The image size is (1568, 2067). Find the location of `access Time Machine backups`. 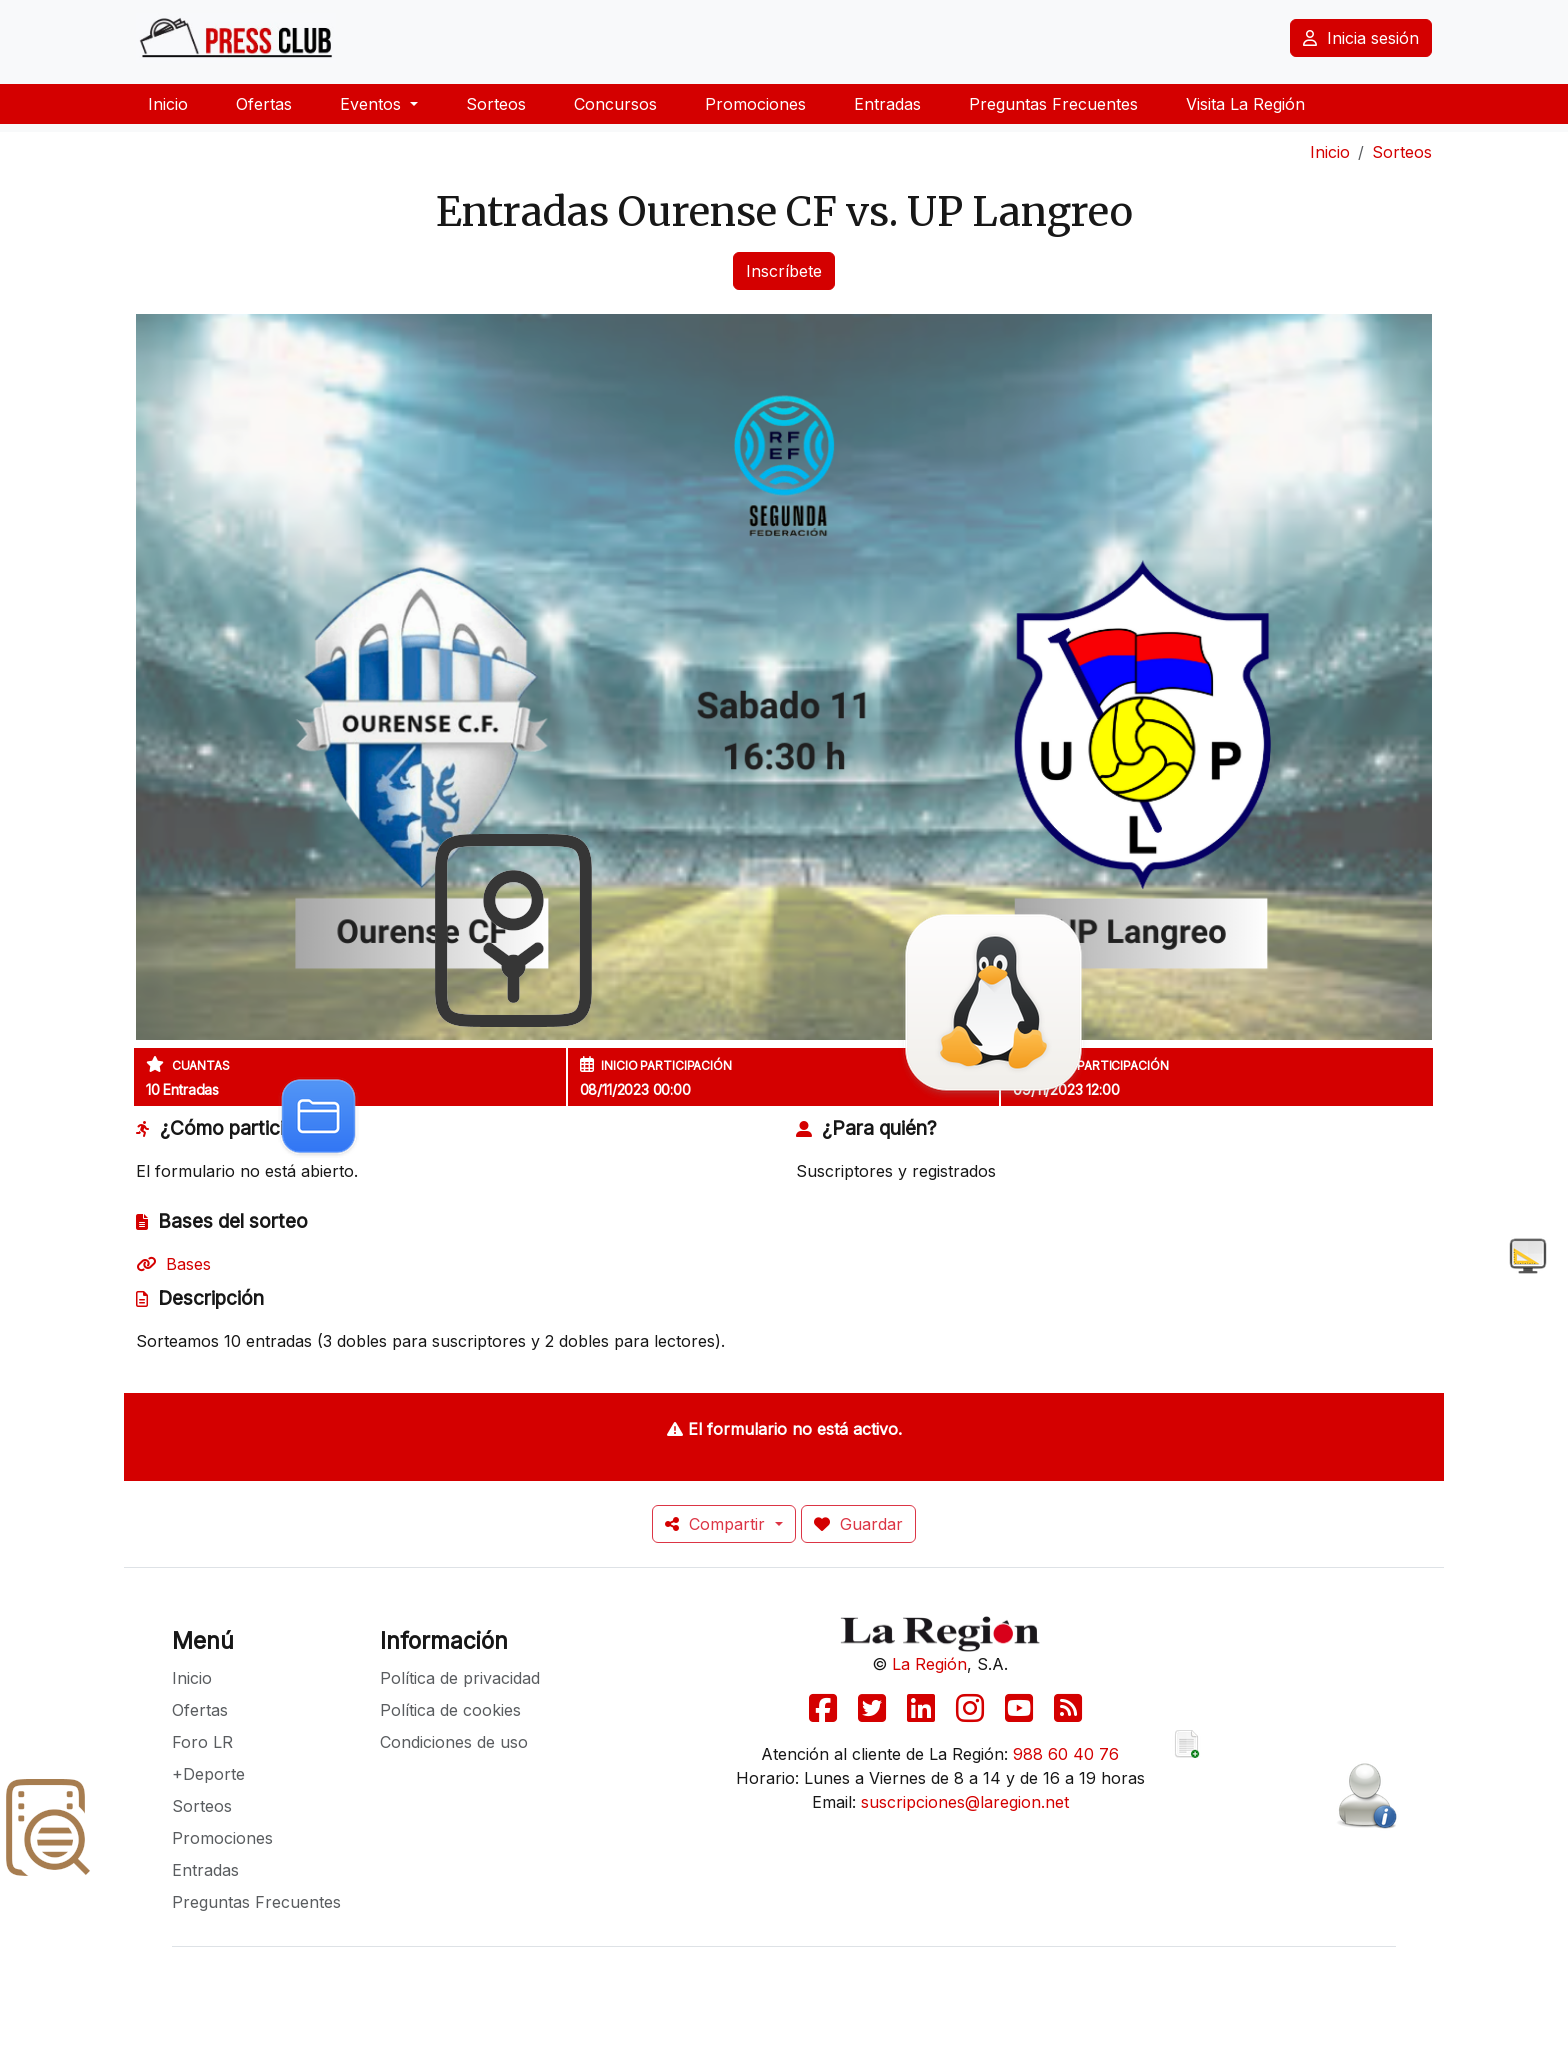

access Time Machine backups is located at coordinates (519, 930).